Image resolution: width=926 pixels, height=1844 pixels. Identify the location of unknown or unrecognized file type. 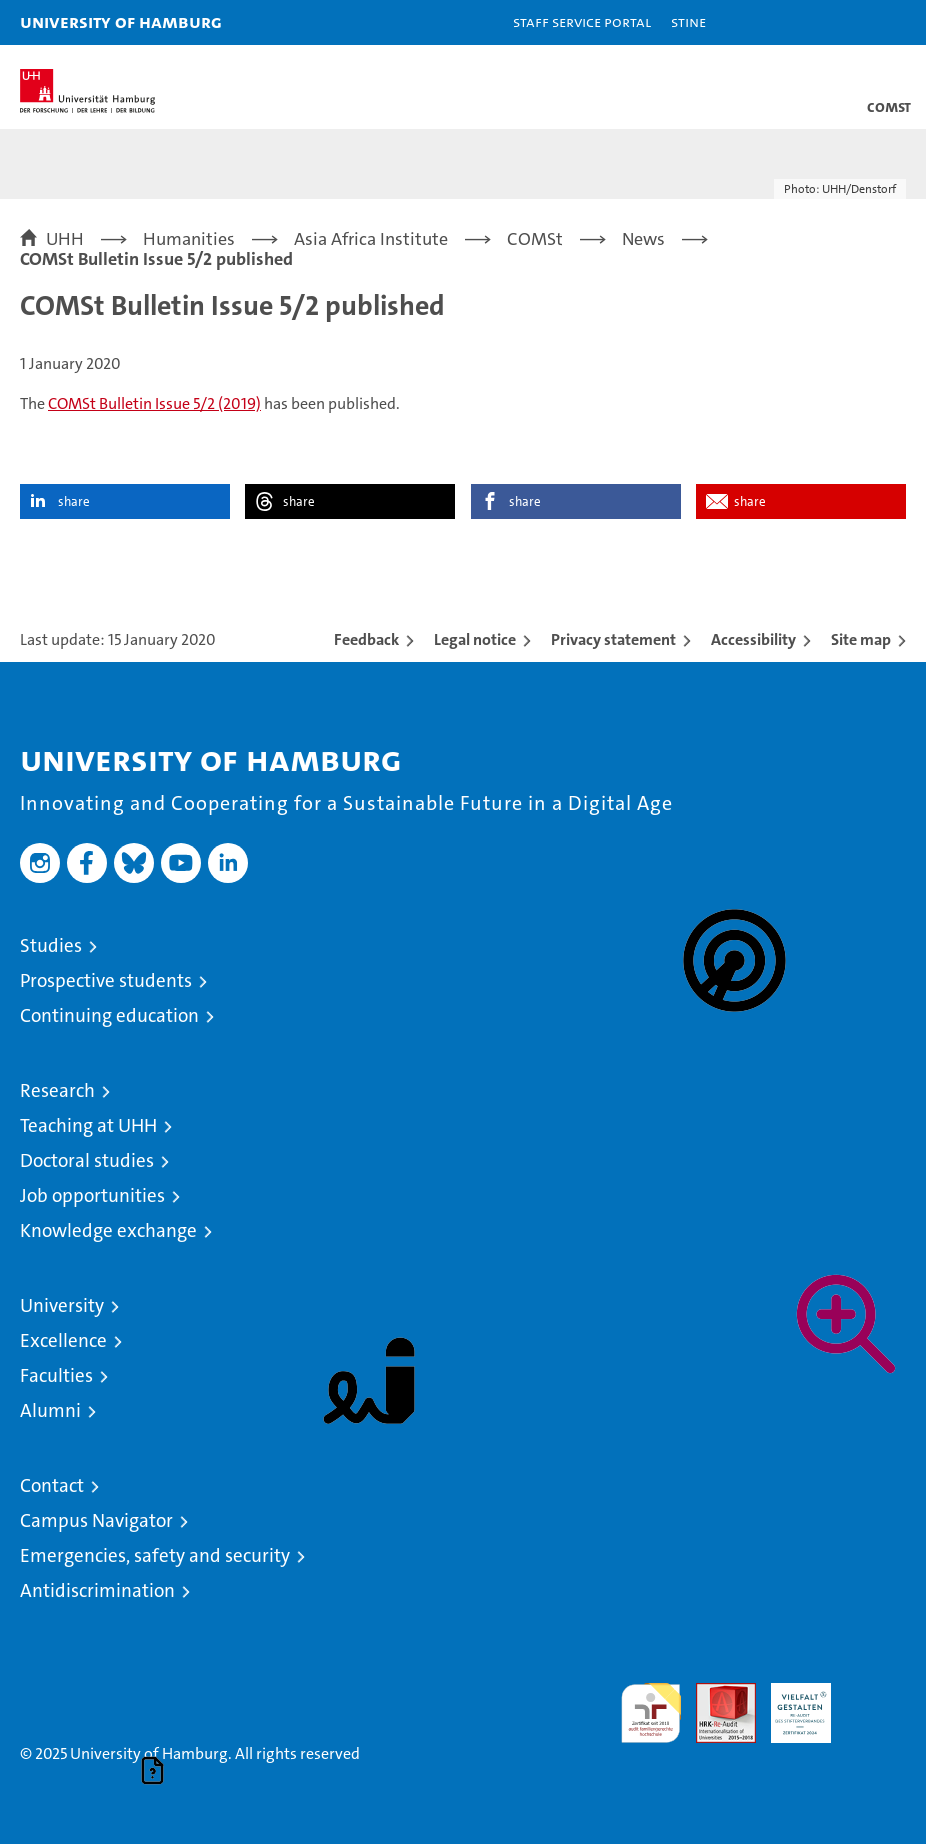
(152, 1770).